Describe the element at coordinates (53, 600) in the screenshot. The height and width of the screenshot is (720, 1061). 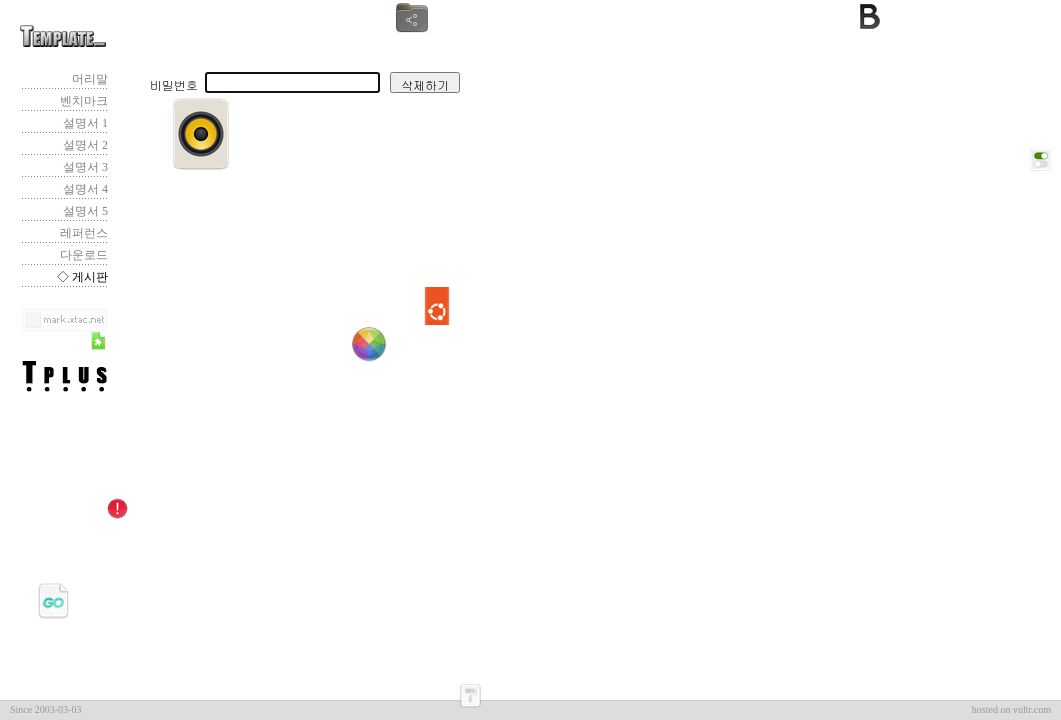
I see `a go programming language source file` at that location.